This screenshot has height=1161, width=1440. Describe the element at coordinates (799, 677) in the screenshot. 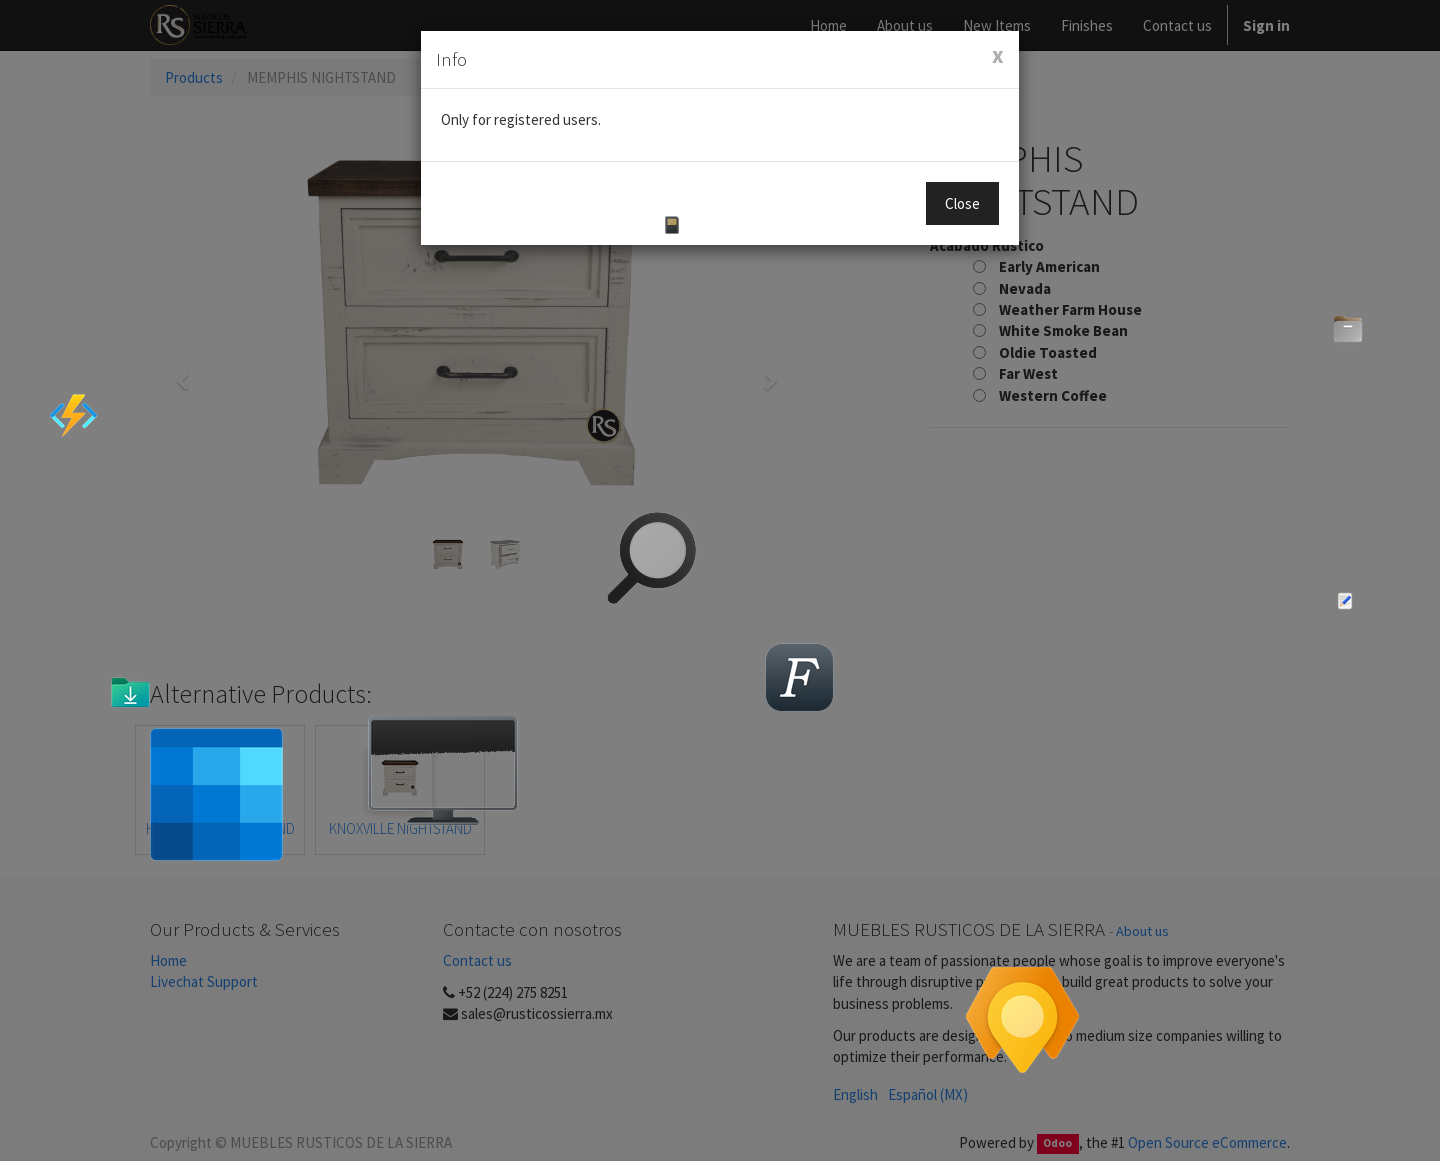

I see `open font management app` at that location.